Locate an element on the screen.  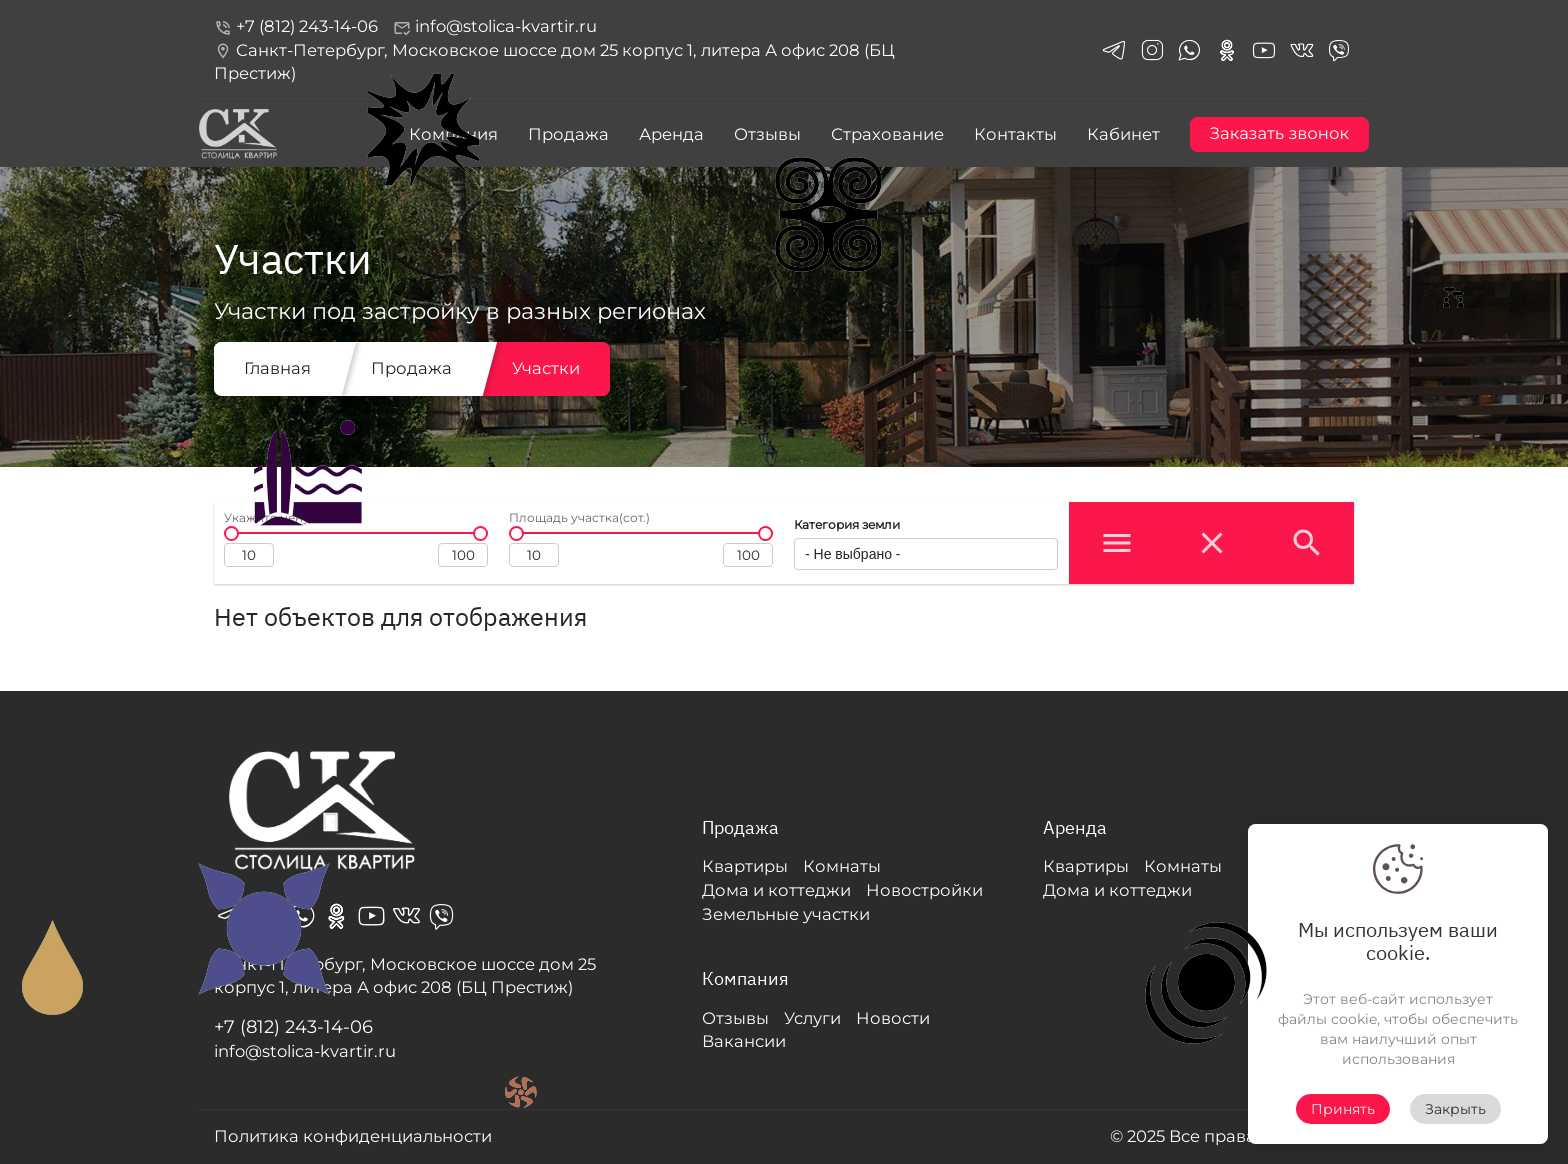
access surfing or water sports activities is located at coordinates (308, 471).